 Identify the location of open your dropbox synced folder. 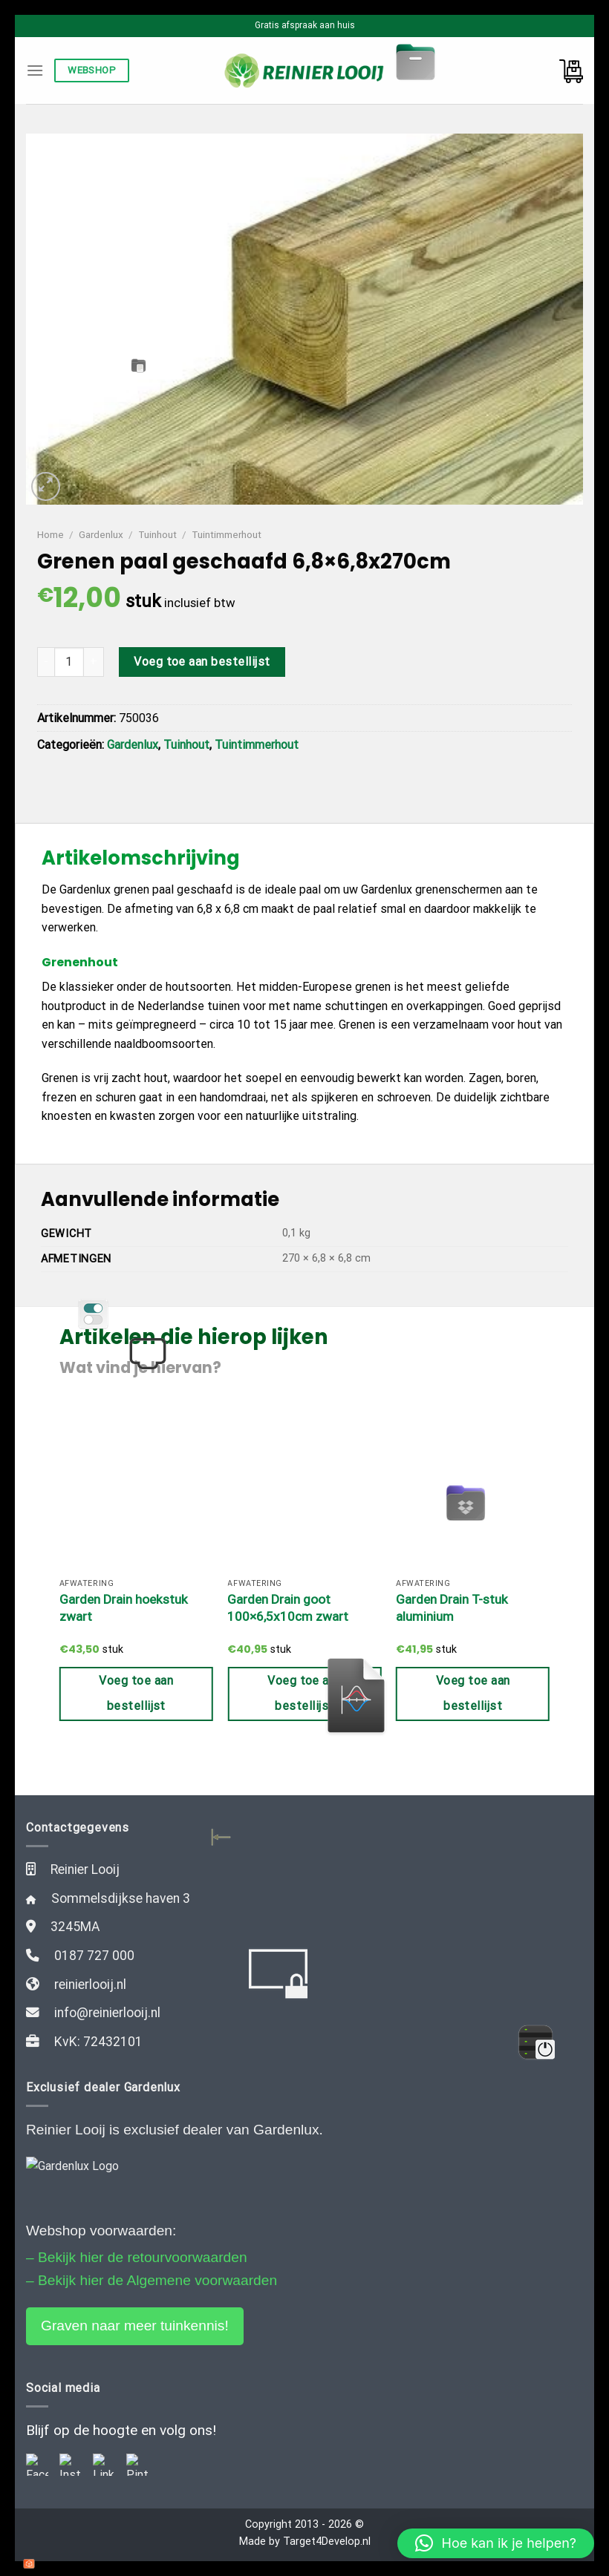
(466, 1503).